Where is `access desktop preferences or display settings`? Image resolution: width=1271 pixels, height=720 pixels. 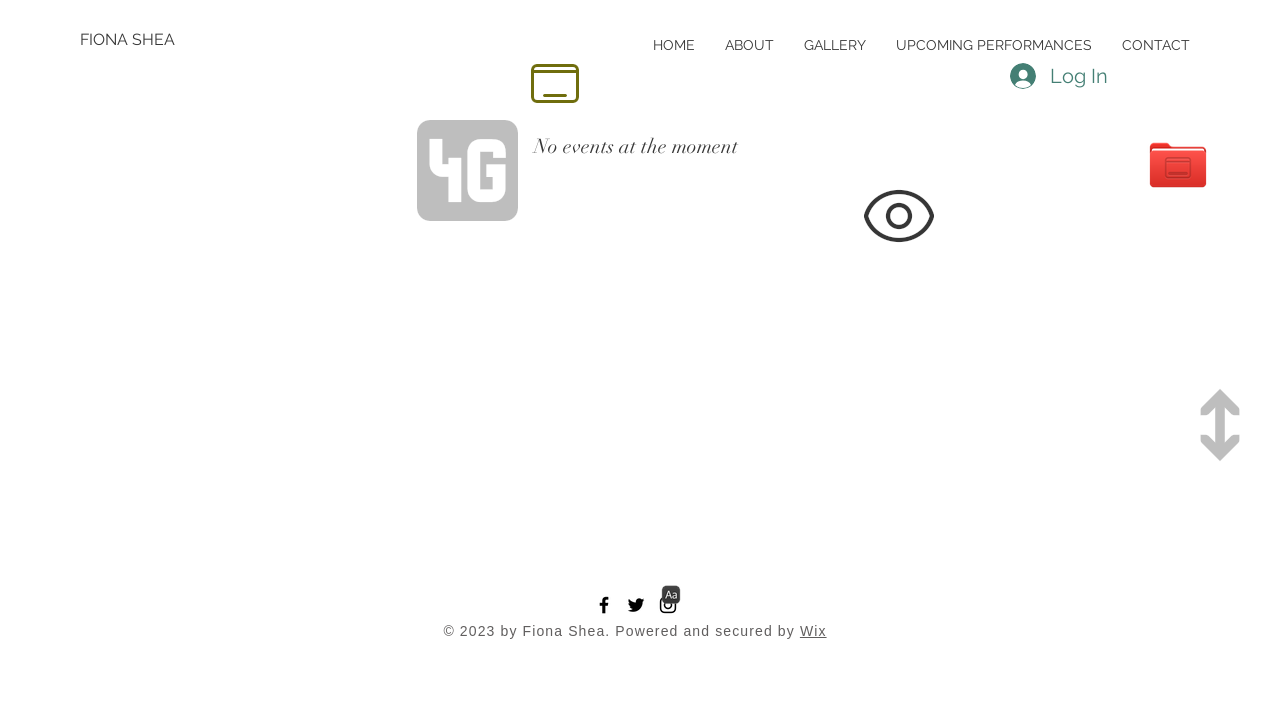
access desktop preferences or display settings is located at coordinates (555, 85).